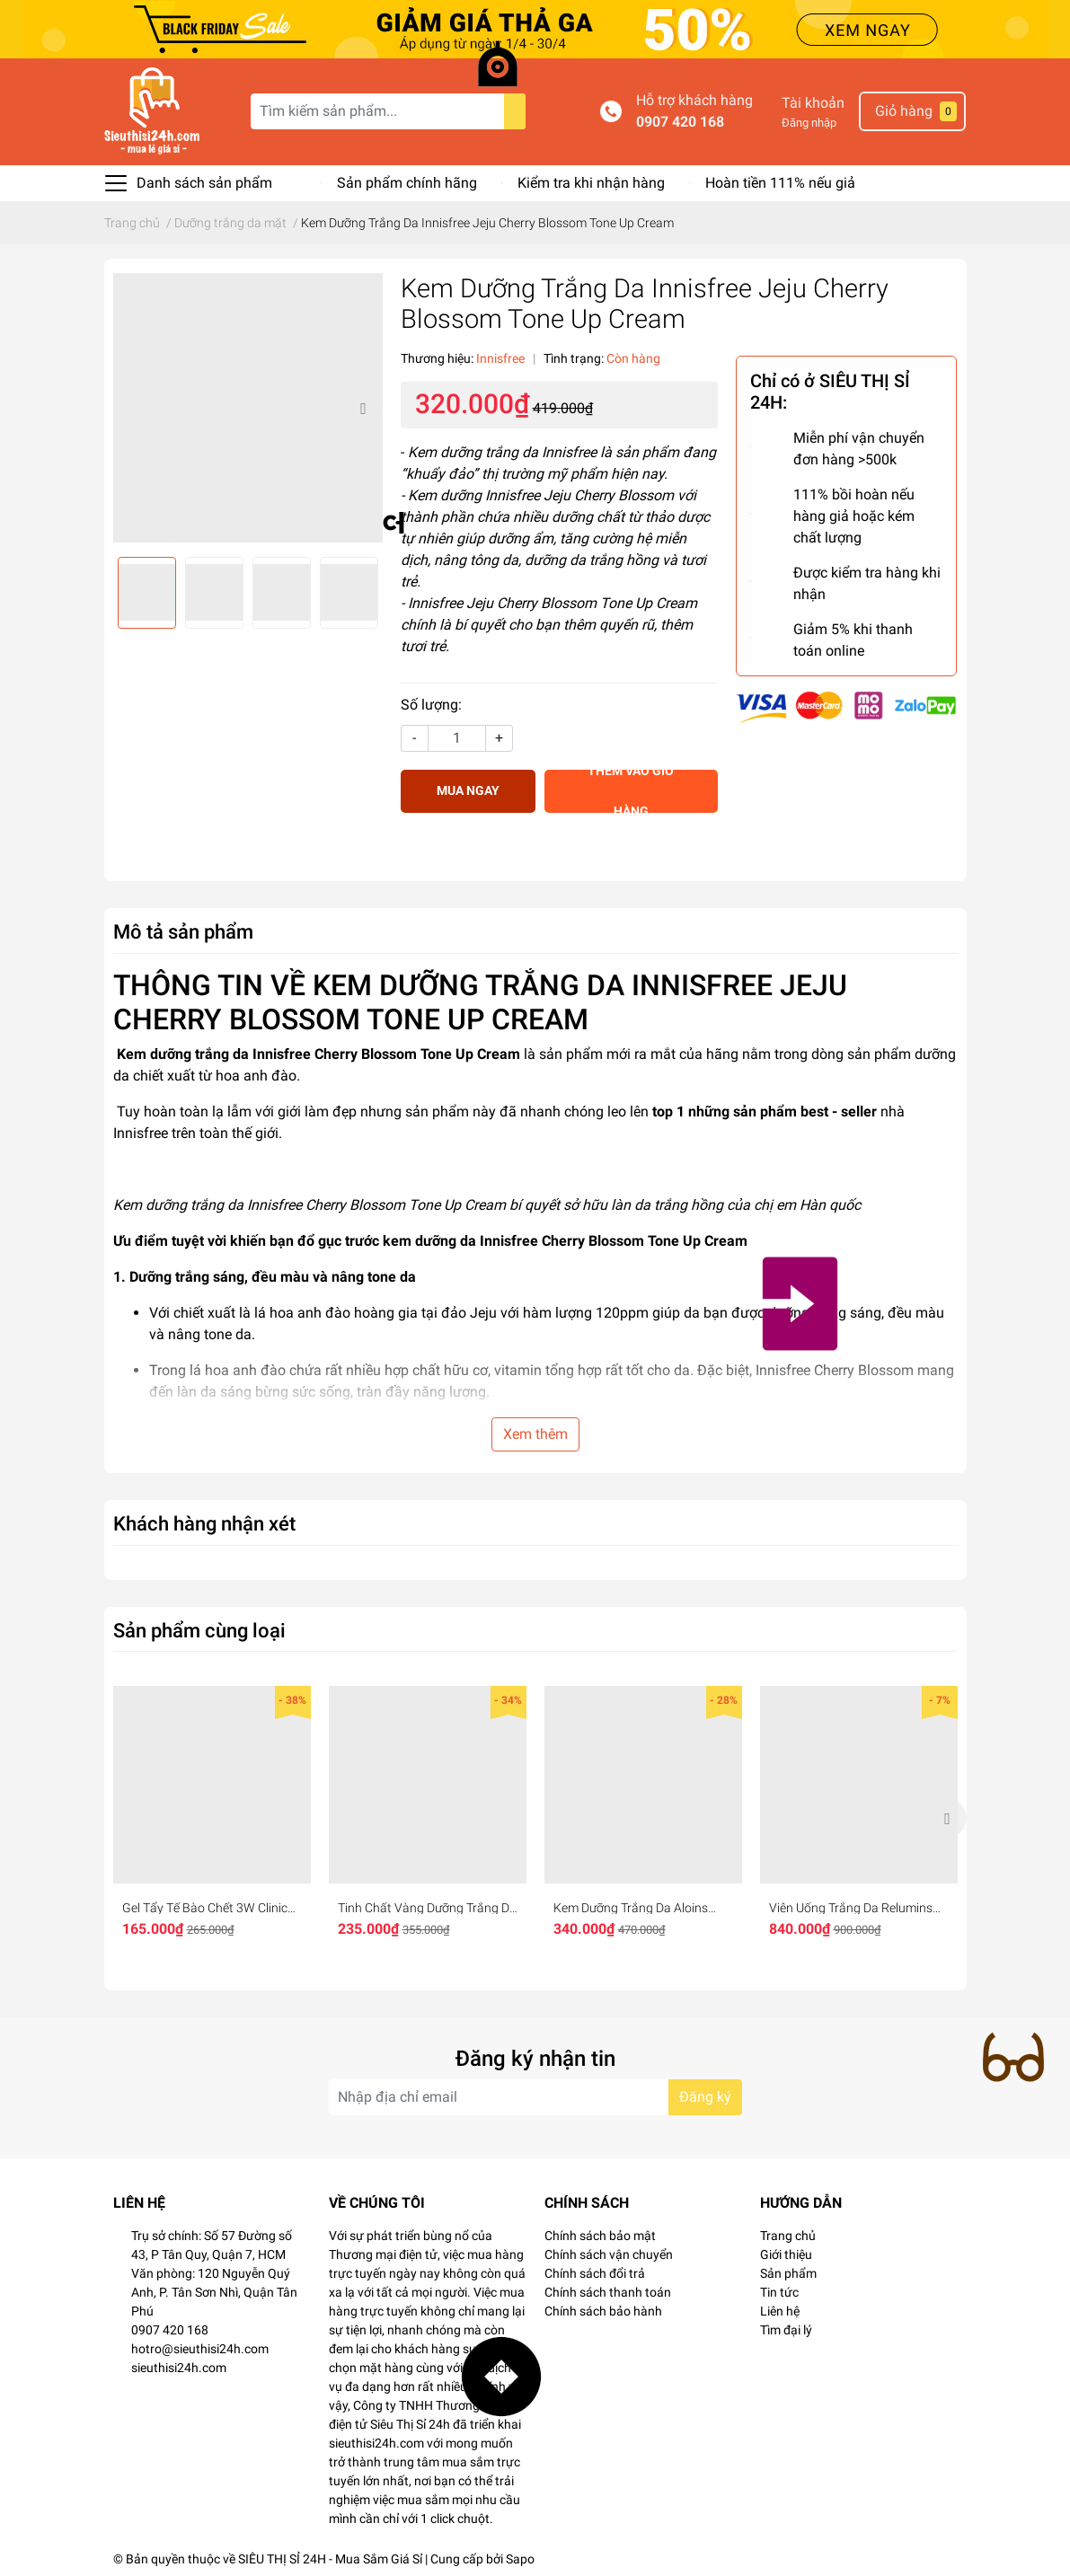  What do you see at coordinates (800, 1303) in the screenshot?
I see `log in to your account` at bounding box center [800, 1303].